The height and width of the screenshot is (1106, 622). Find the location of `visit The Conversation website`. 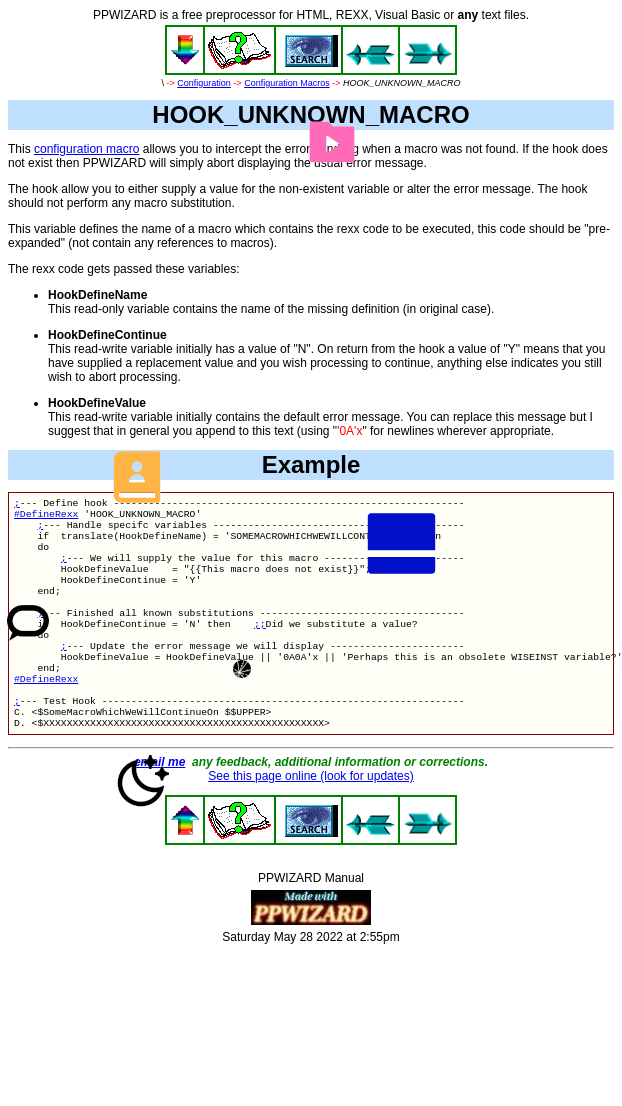

visit The Conversation website is located at coordinates (28, 623).